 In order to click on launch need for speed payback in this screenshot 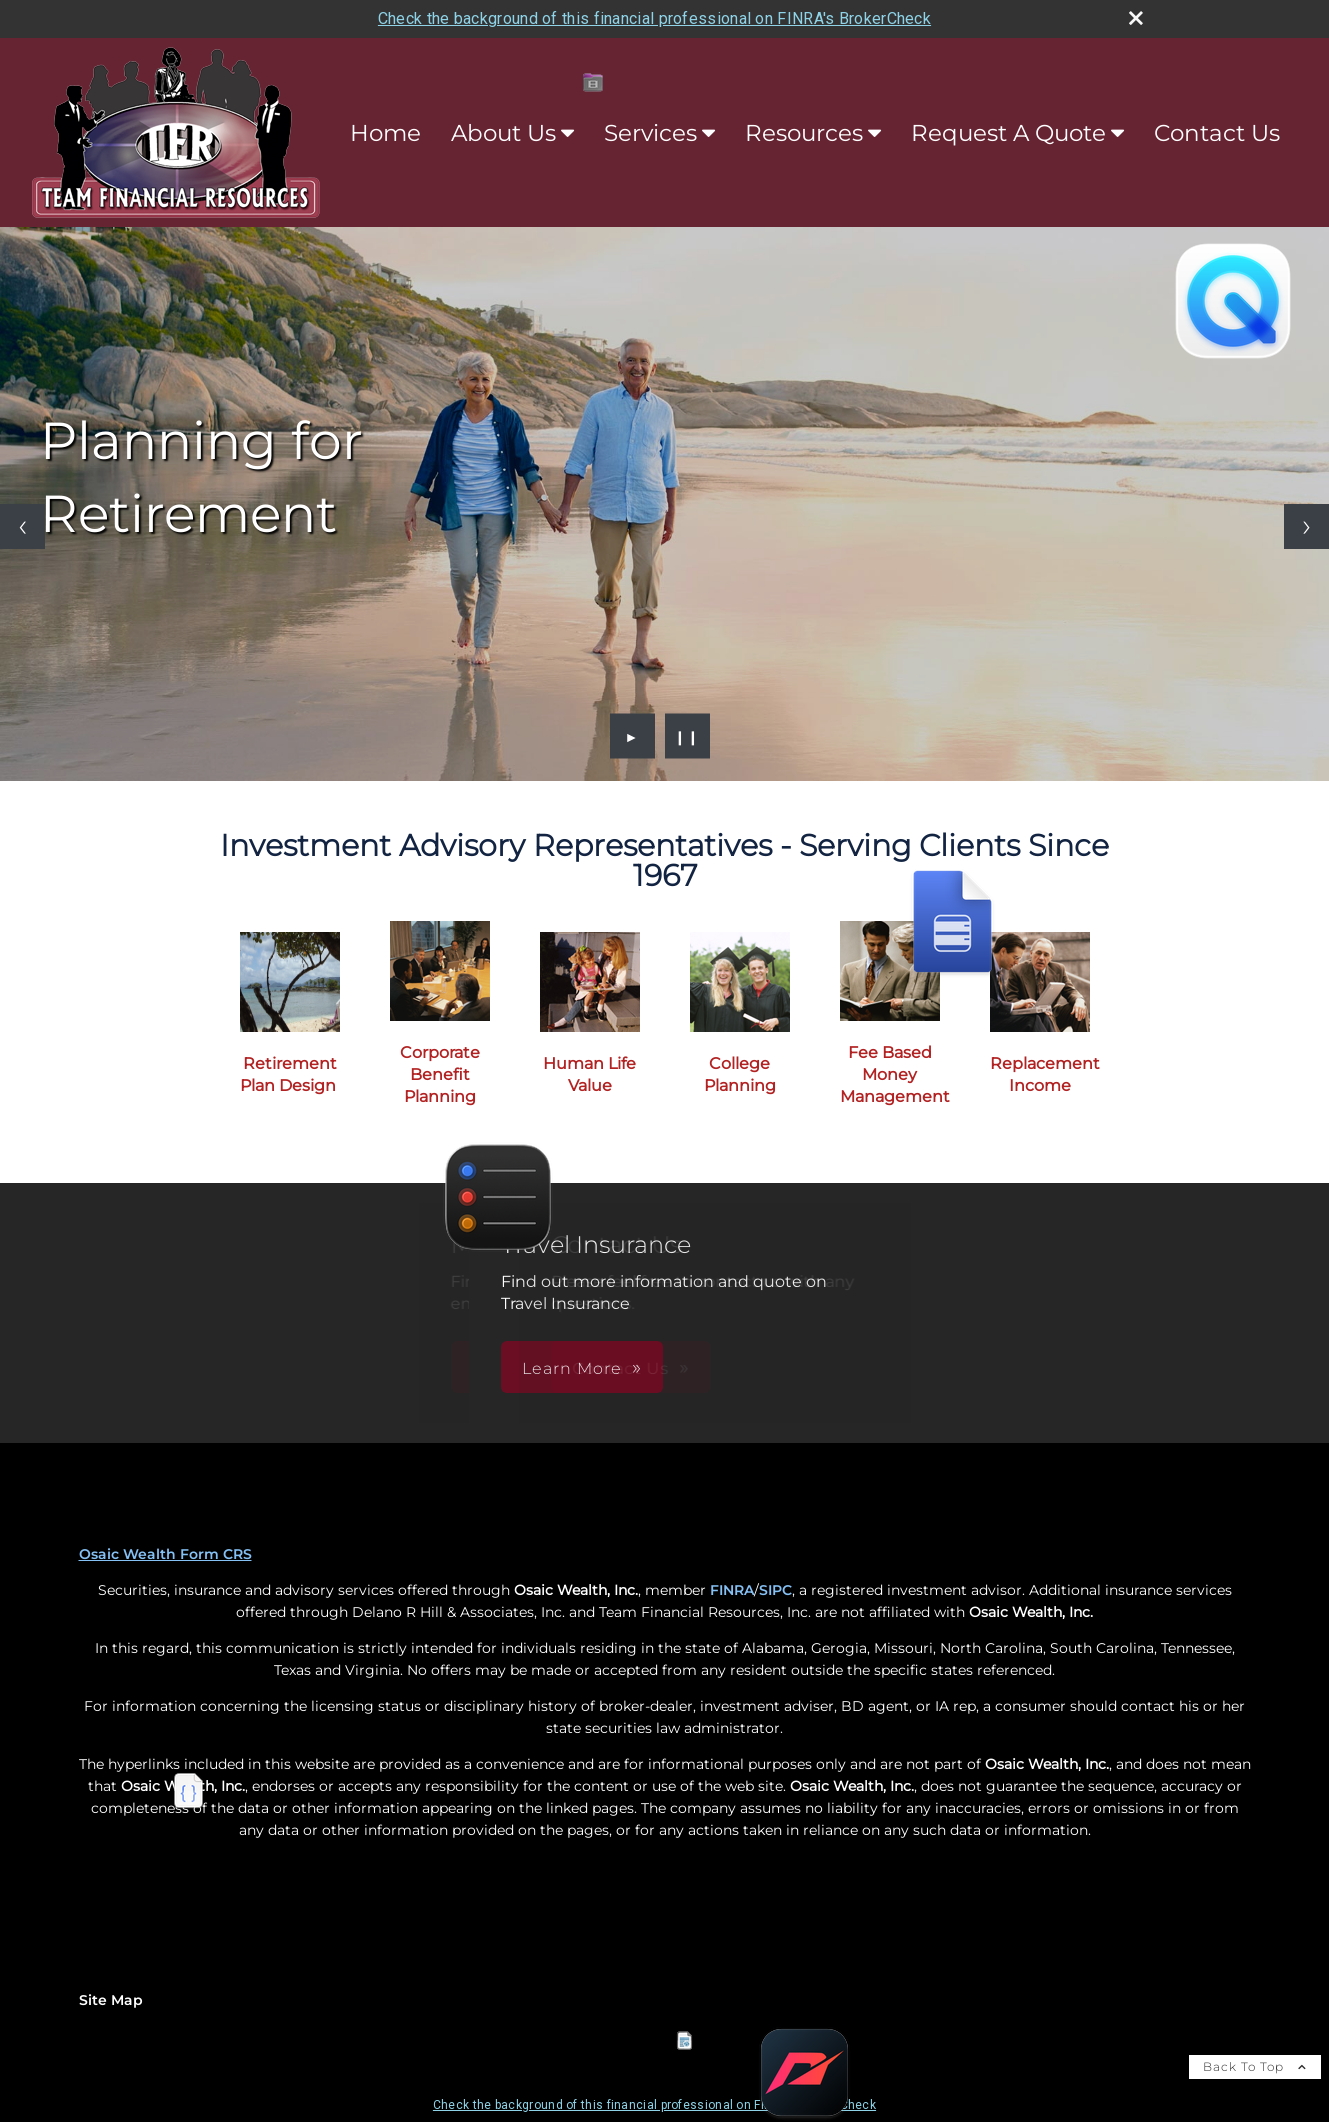, I will do `click(804, 2072)`.